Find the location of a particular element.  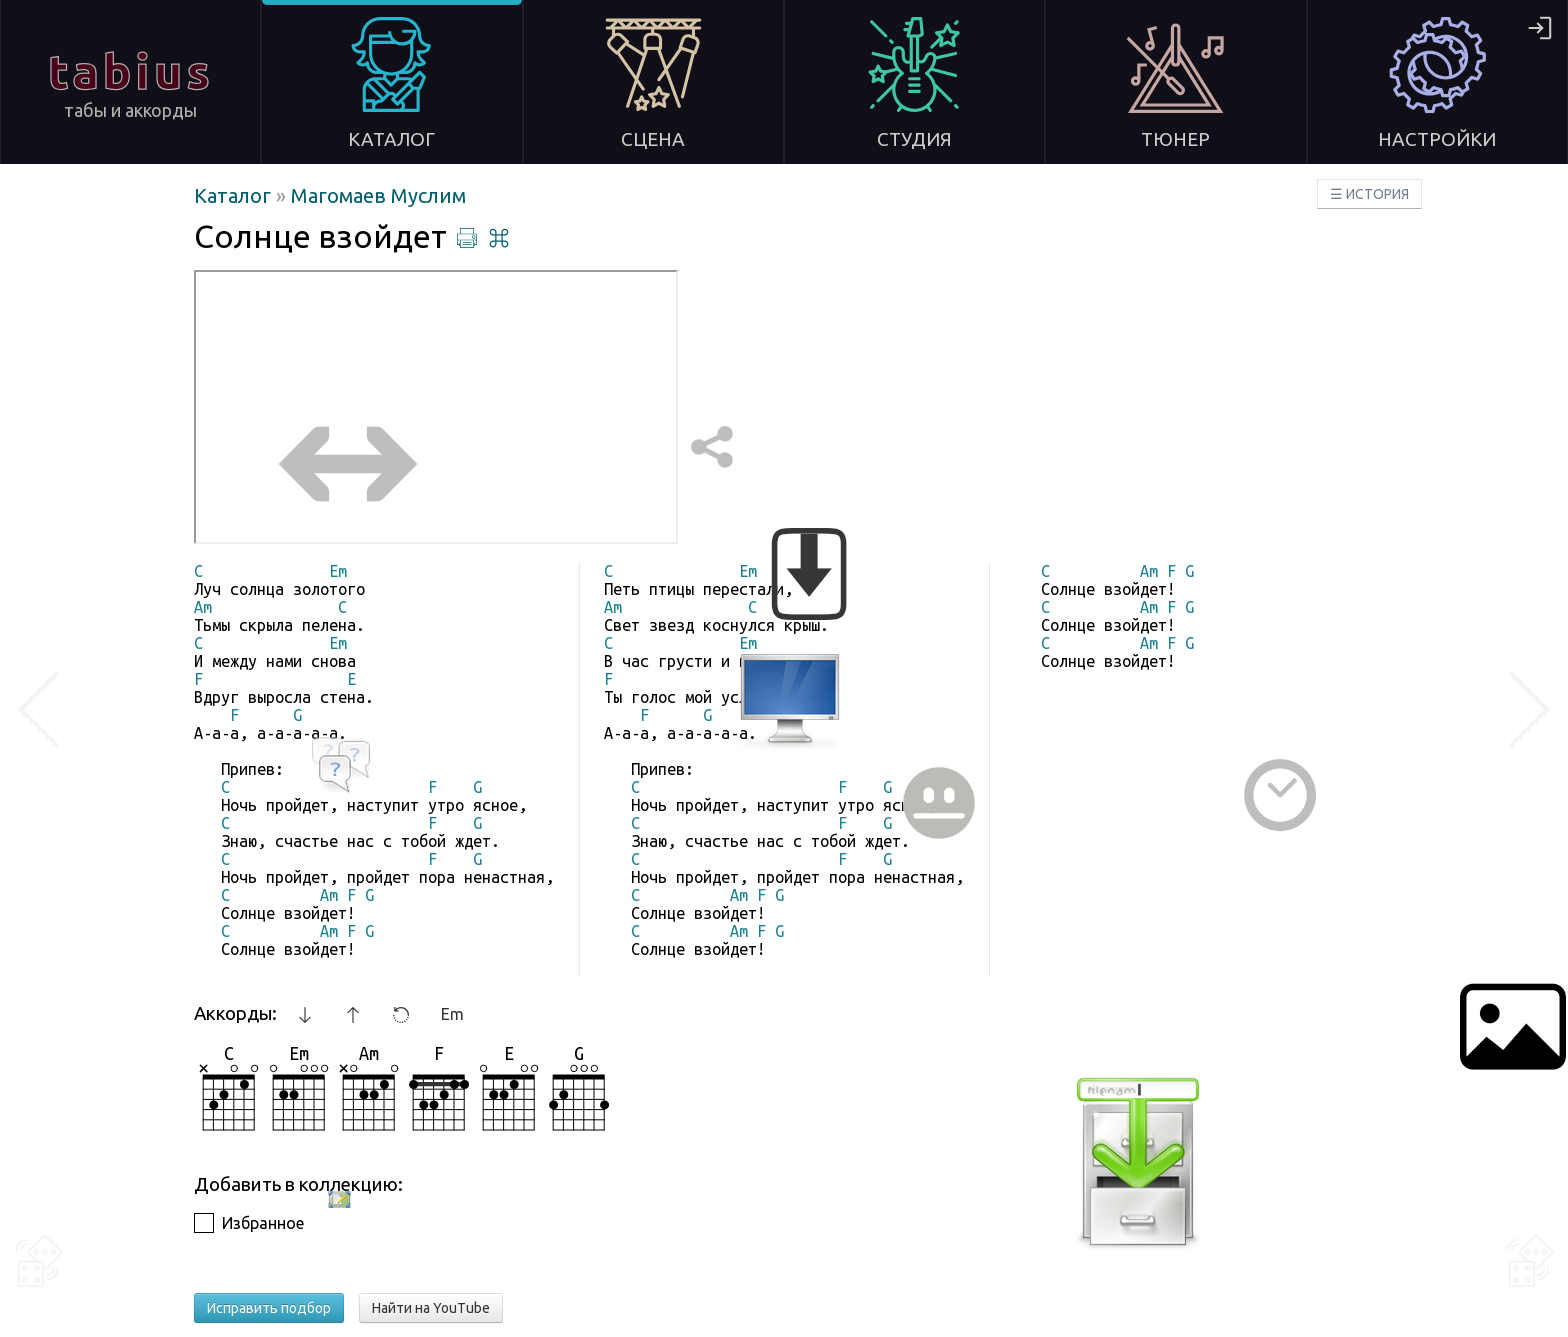

indicates a file or shortcut saved to desktop is located at coordinates (339, 1199).